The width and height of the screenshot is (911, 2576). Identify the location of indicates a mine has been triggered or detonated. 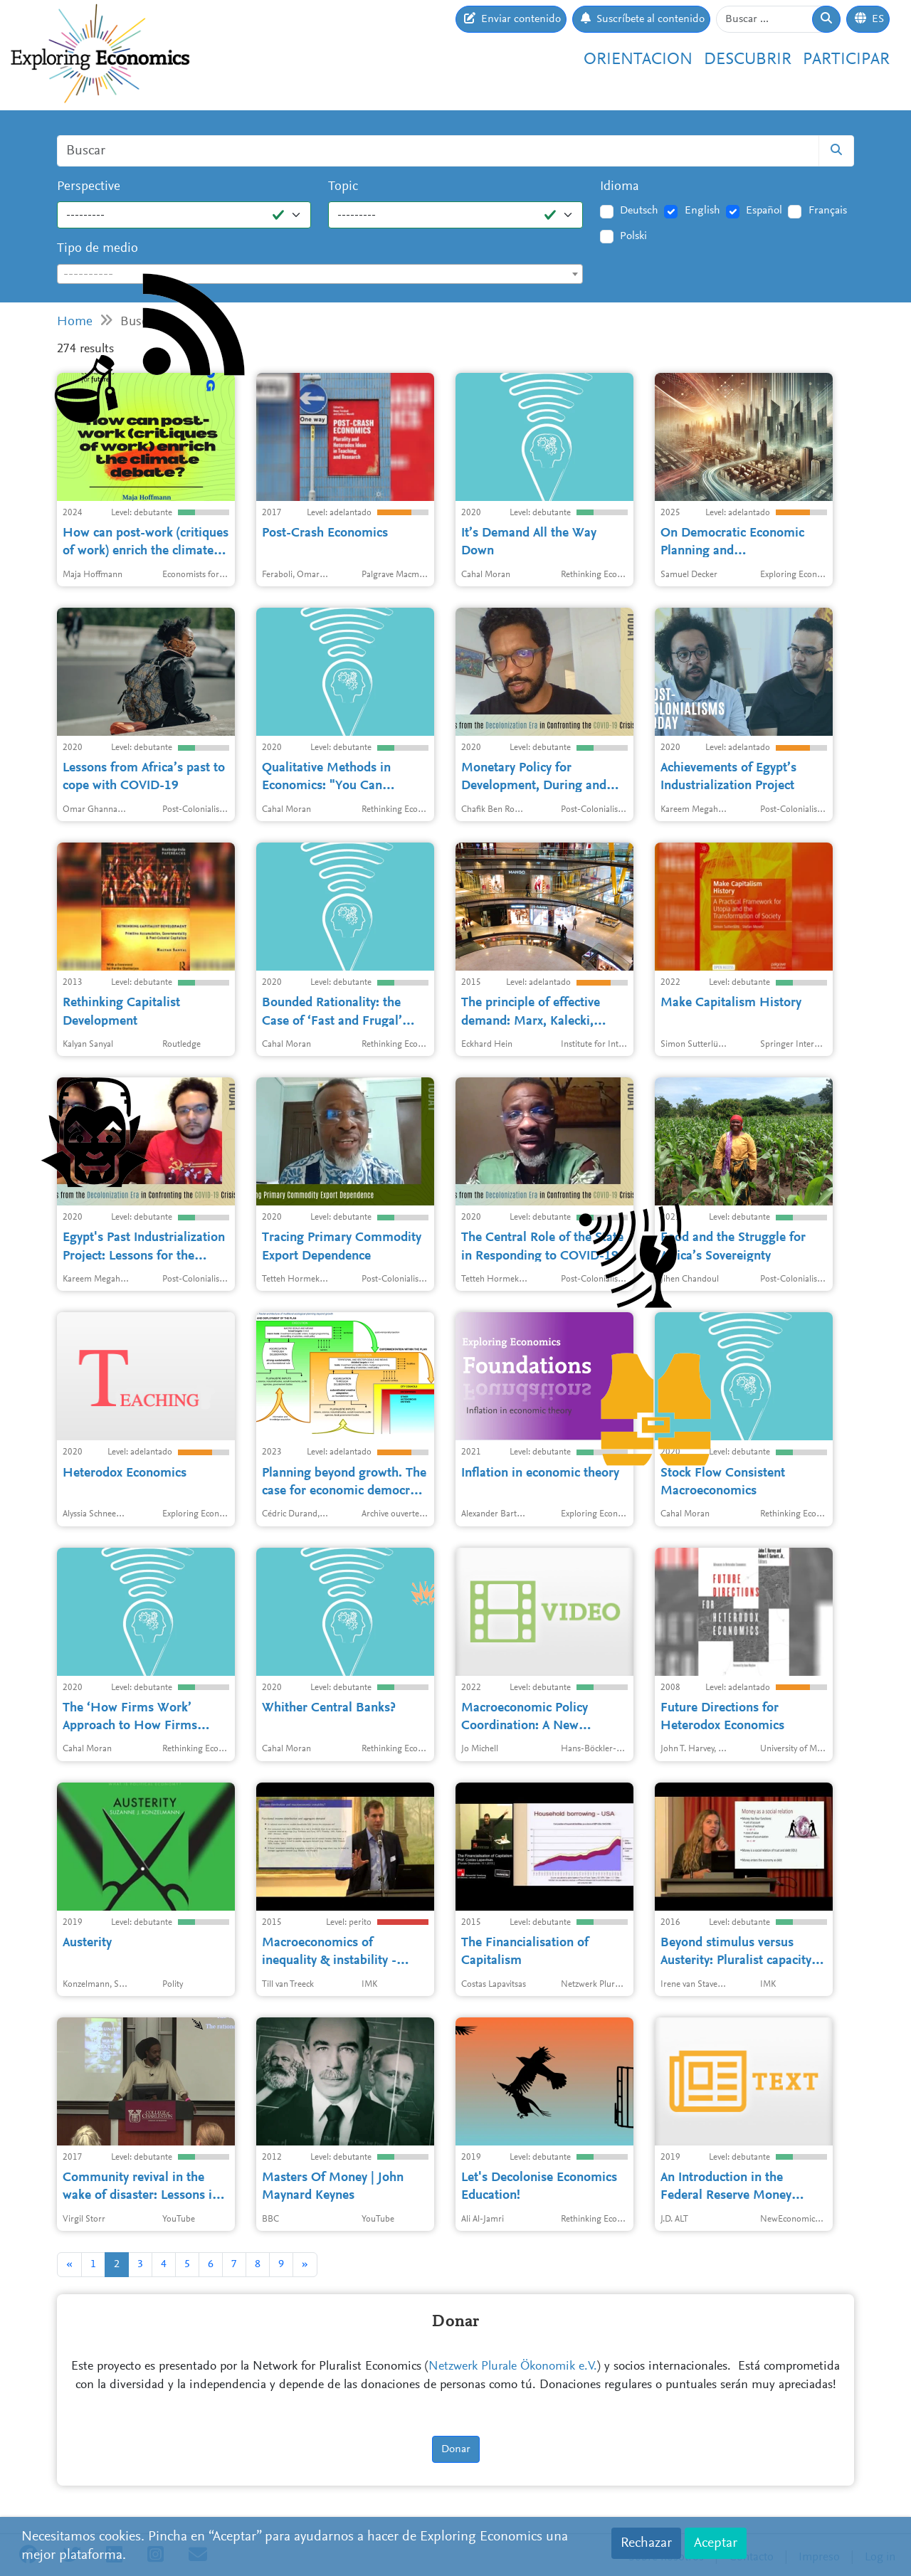
(423, 1593).